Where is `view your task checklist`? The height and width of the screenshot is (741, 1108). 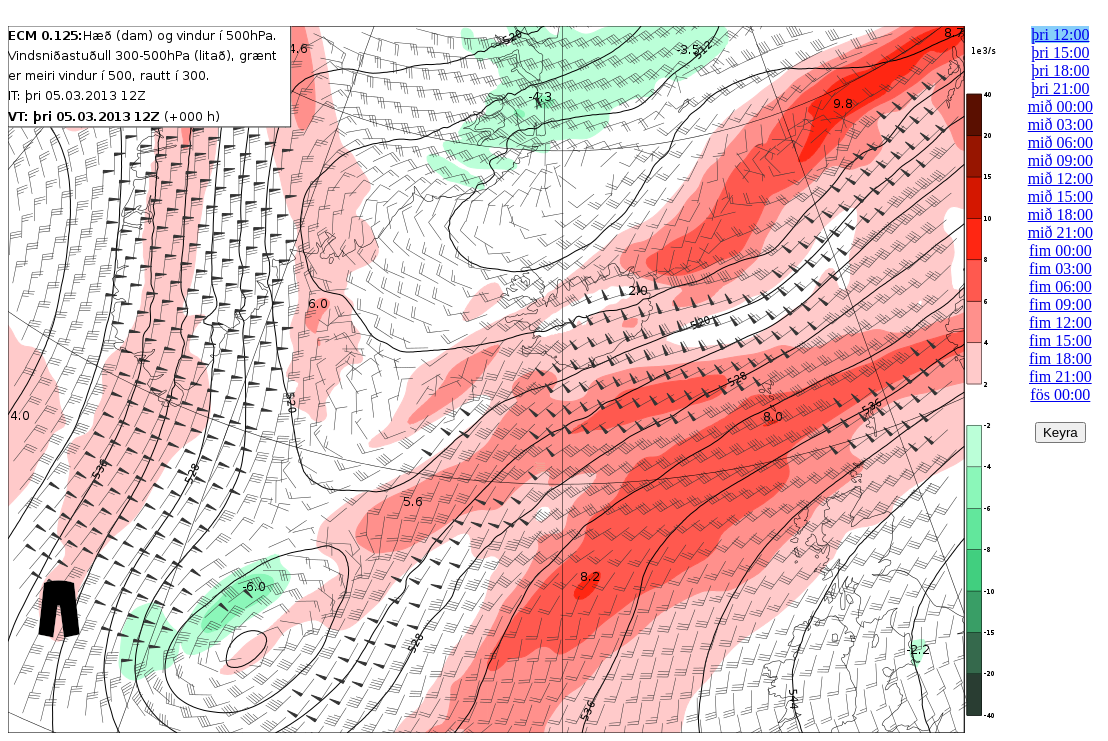 view your task checklist is located at coordinates (540, 467).